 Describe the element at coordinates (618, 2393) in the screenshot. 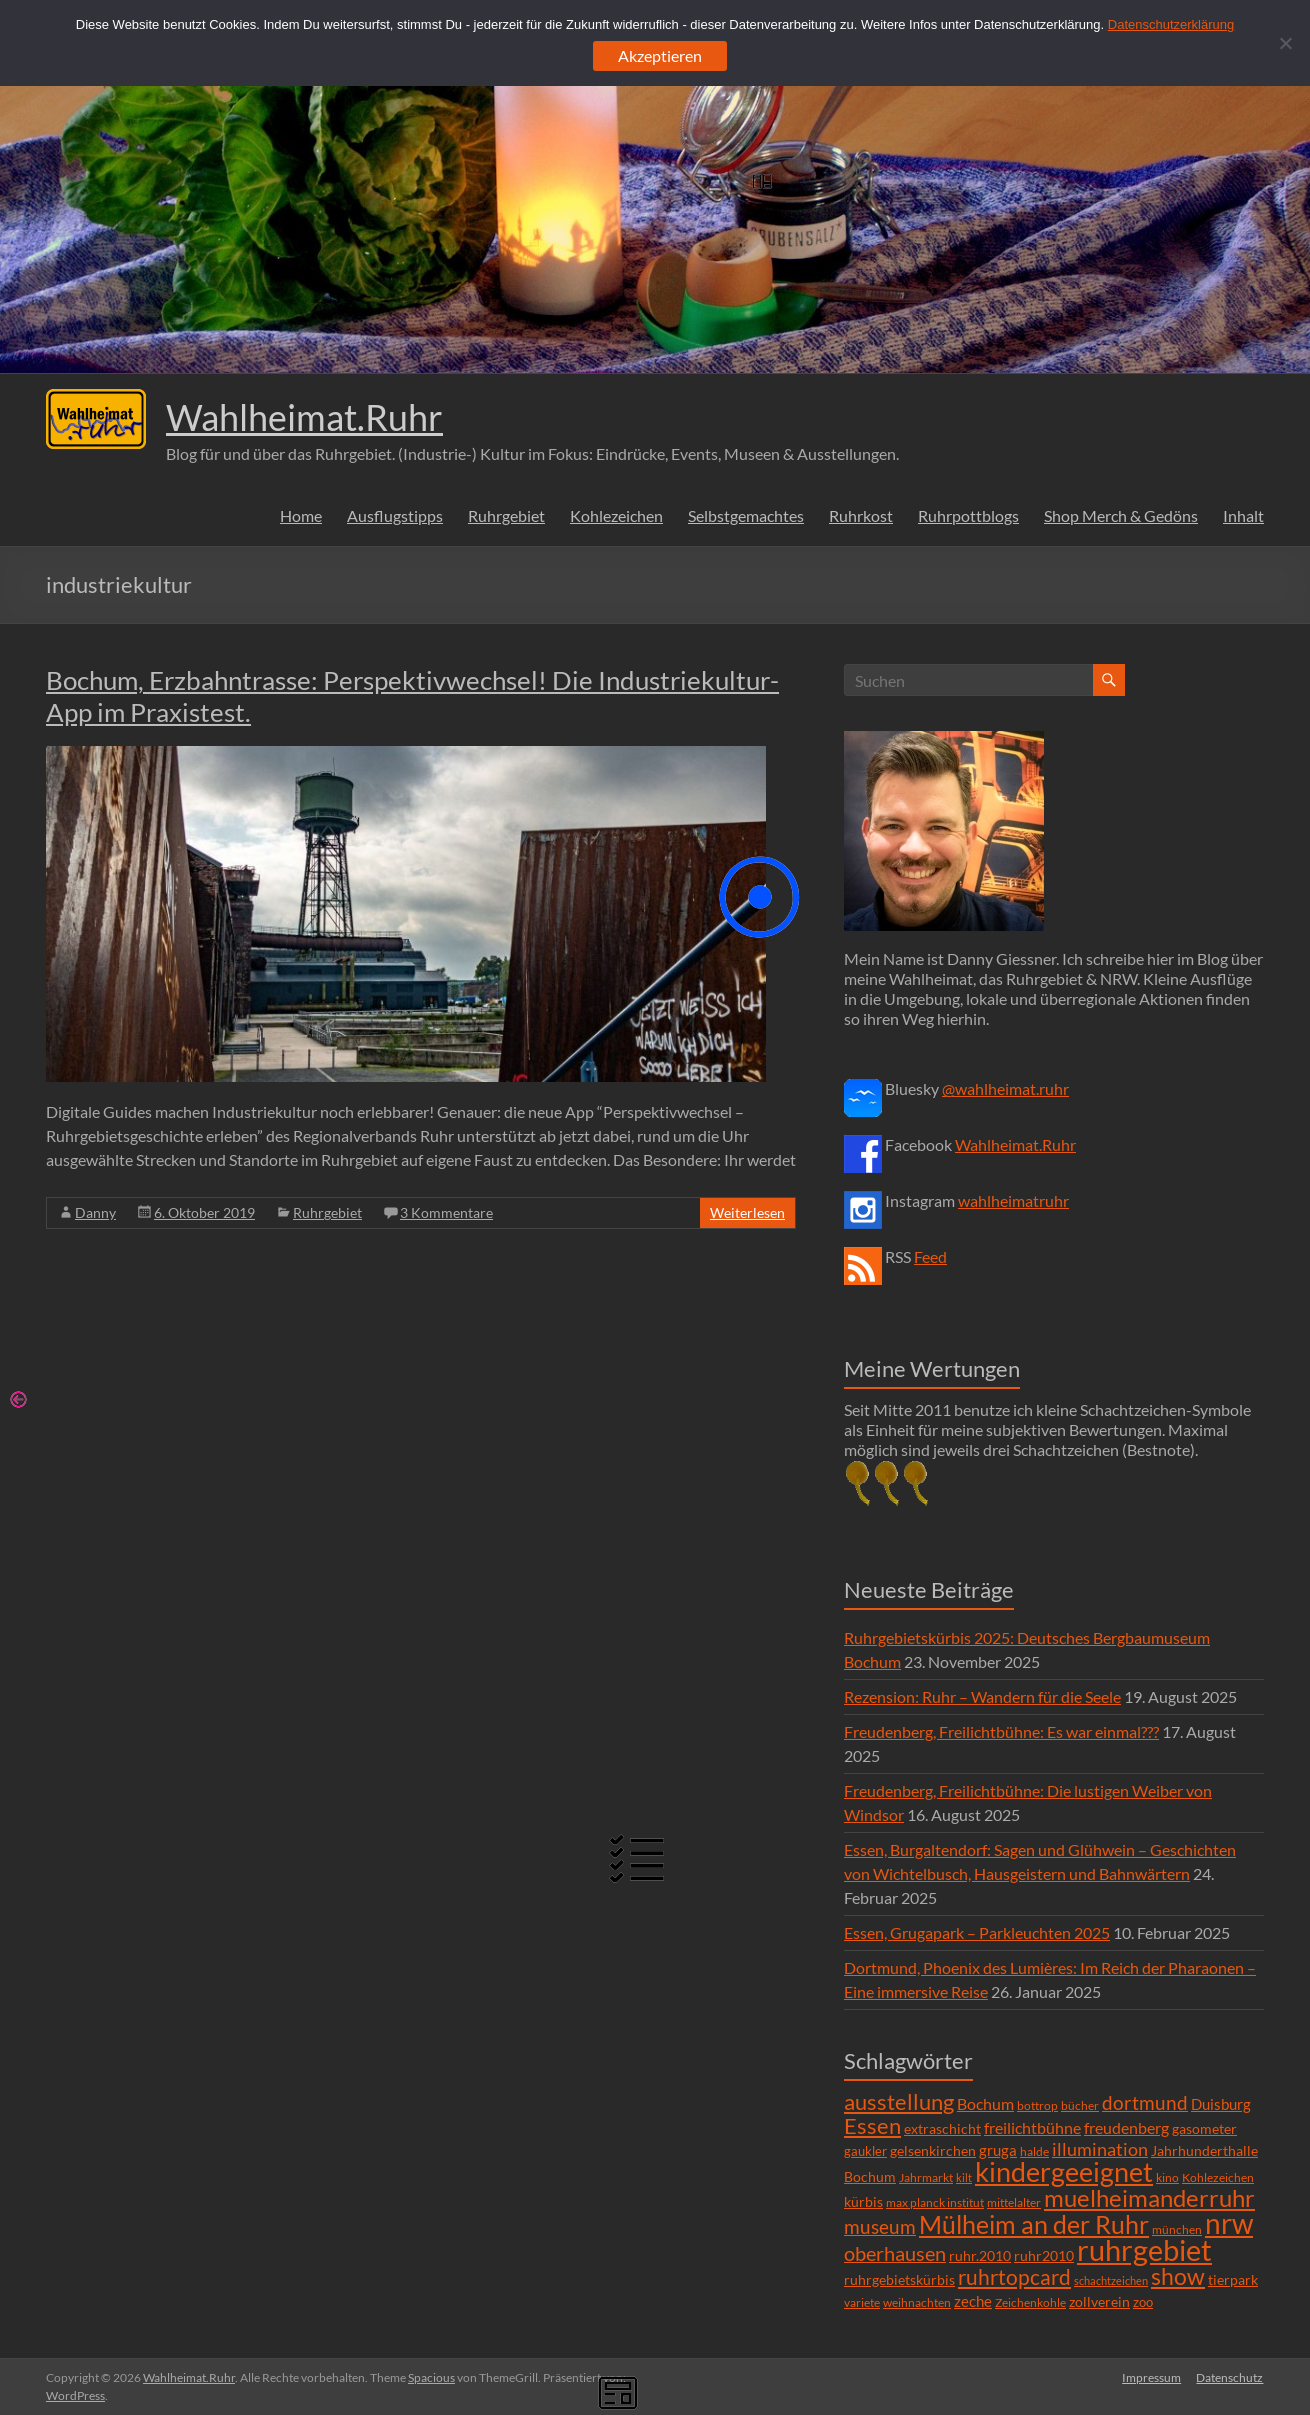

I see `preview a document or file` at that location.